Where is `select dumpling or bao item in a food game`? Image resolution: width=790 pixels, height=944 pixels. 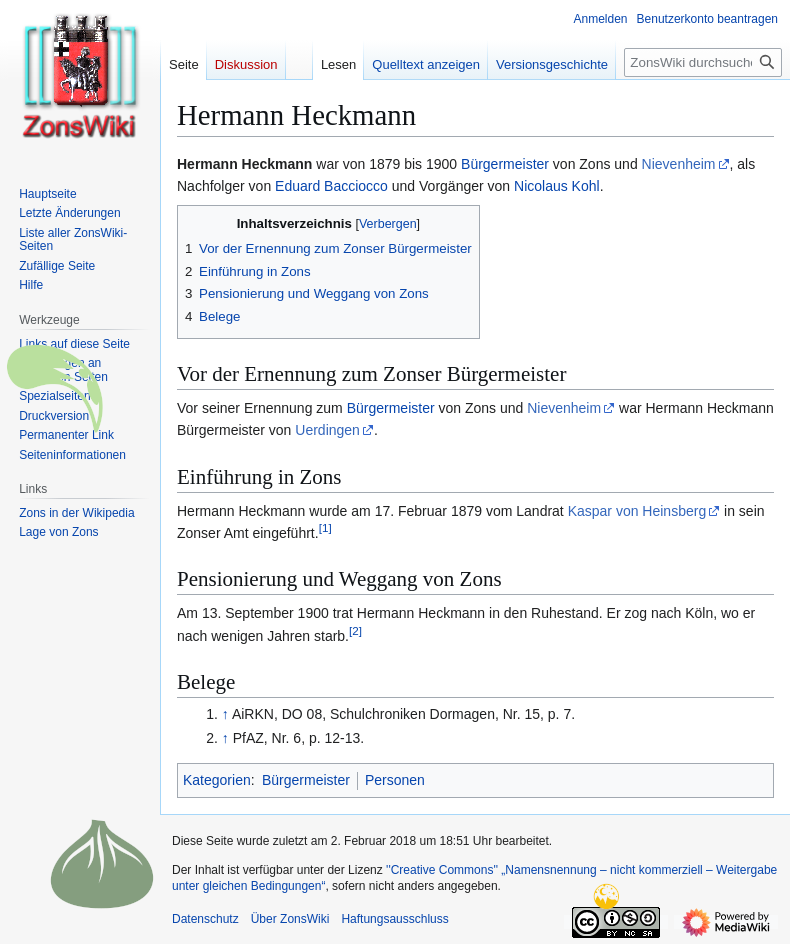 select dumpling or bao item in a food game is located at coordinates (102, 864).